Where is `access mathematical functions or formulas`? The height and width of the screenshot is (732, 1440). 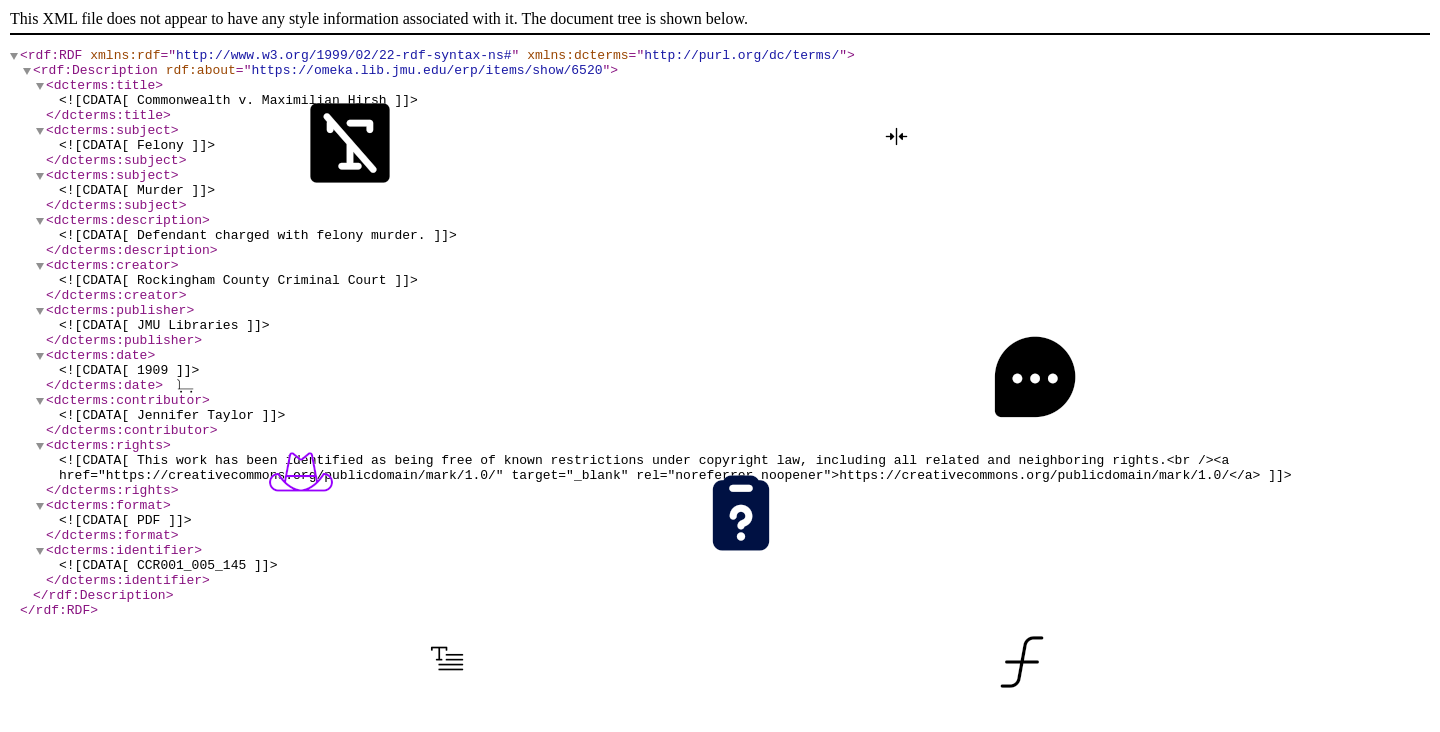
access mathematical functions or formulas is located at coordinates (1022, 662).